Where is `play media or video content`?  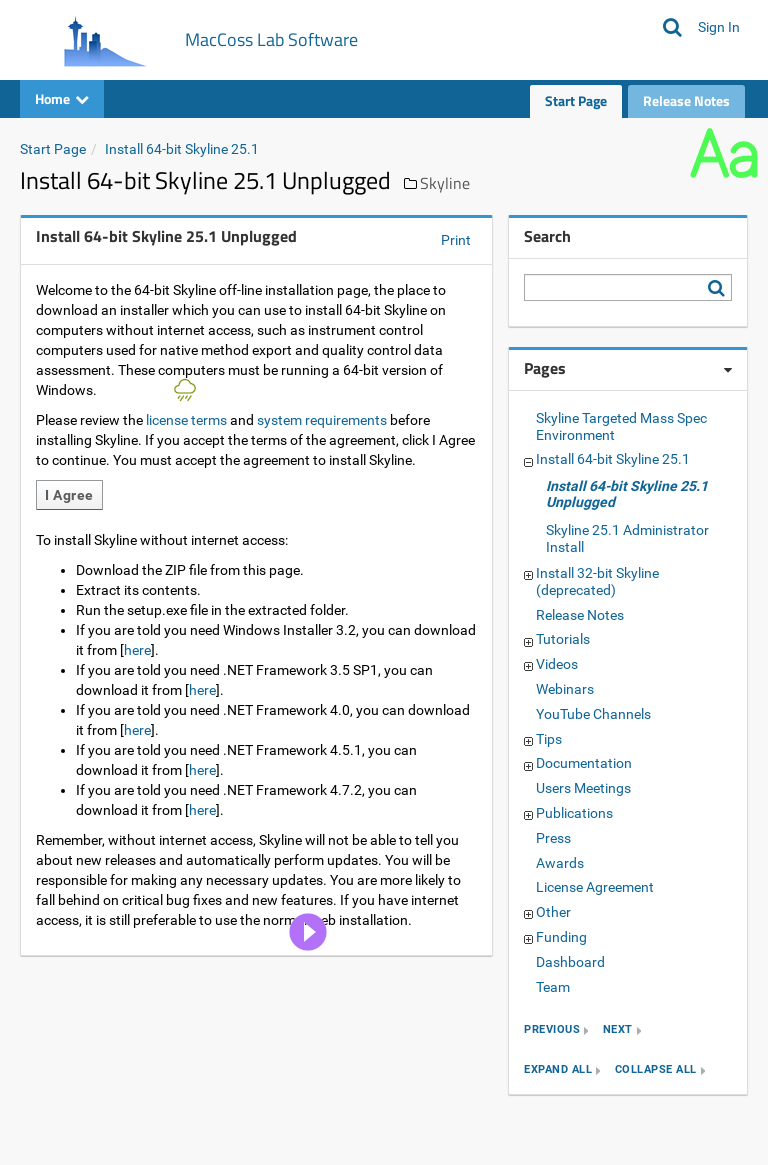
play media or video content is located at coordinates (308, 932).